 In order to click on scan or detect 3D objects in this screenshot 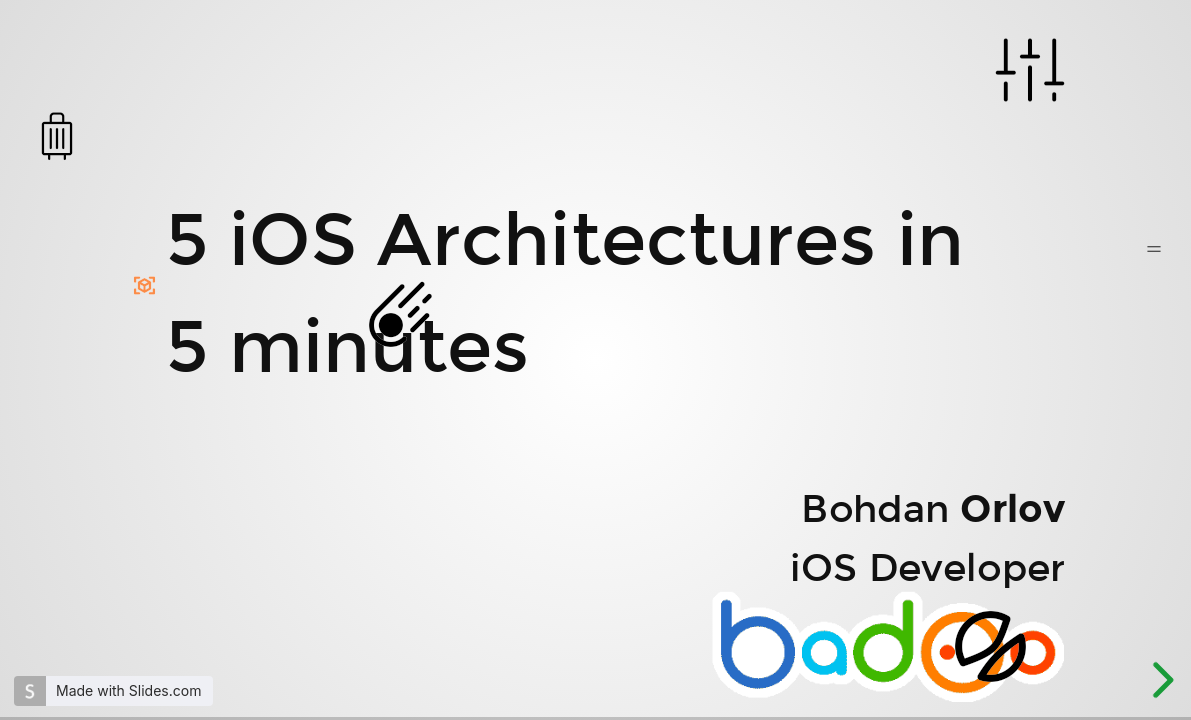, I will do `click(144, 285)`.